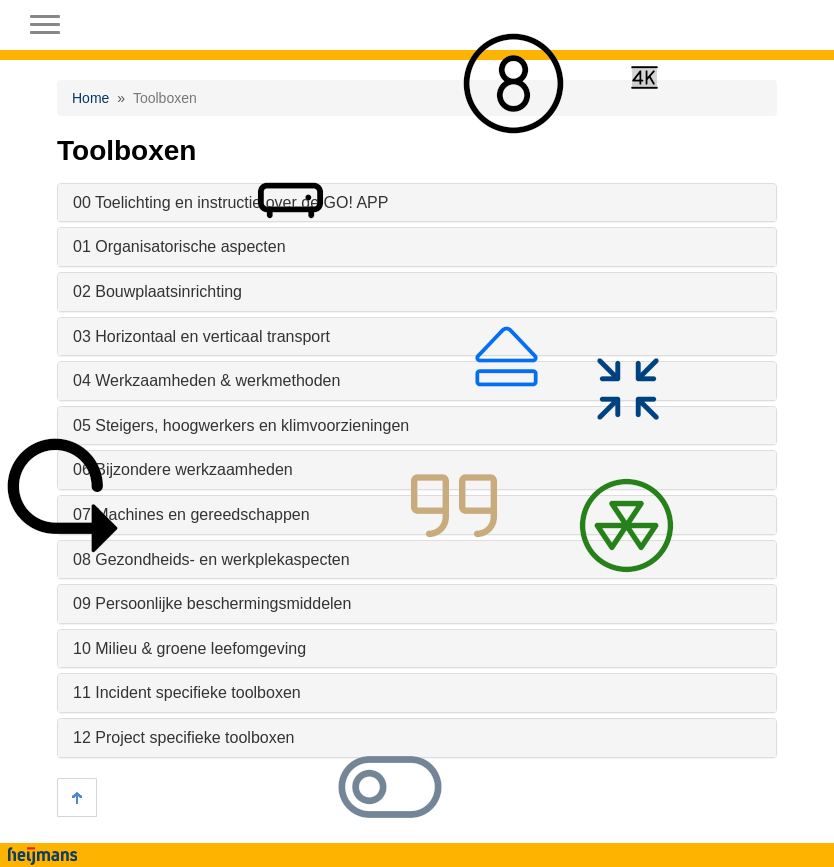 The image size is (834, 867). What do you see at coordinates (644, 77) in the screenshot?
I see `switch to 4K video resolution` at bounding box center [644, 77].